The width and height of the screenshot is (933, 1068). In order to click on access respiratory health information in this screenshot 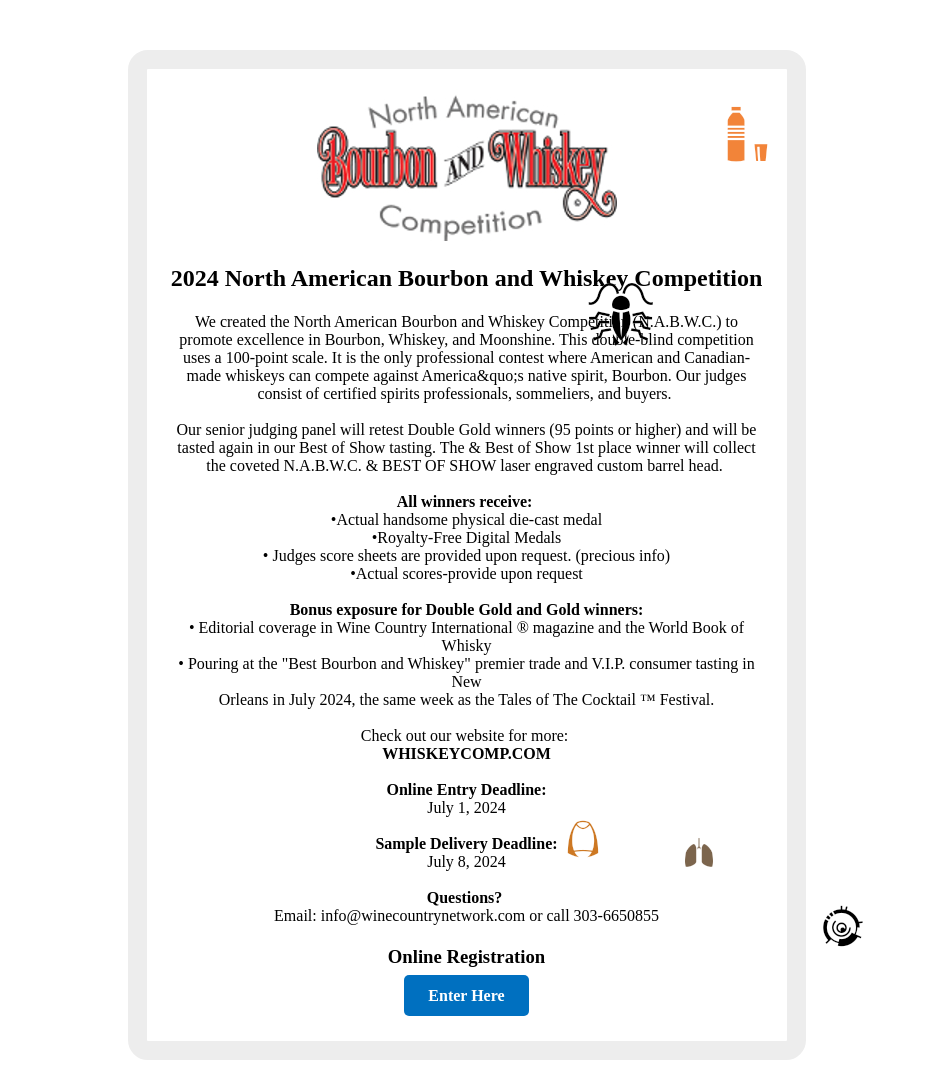, I will do `click(699, 853)`.